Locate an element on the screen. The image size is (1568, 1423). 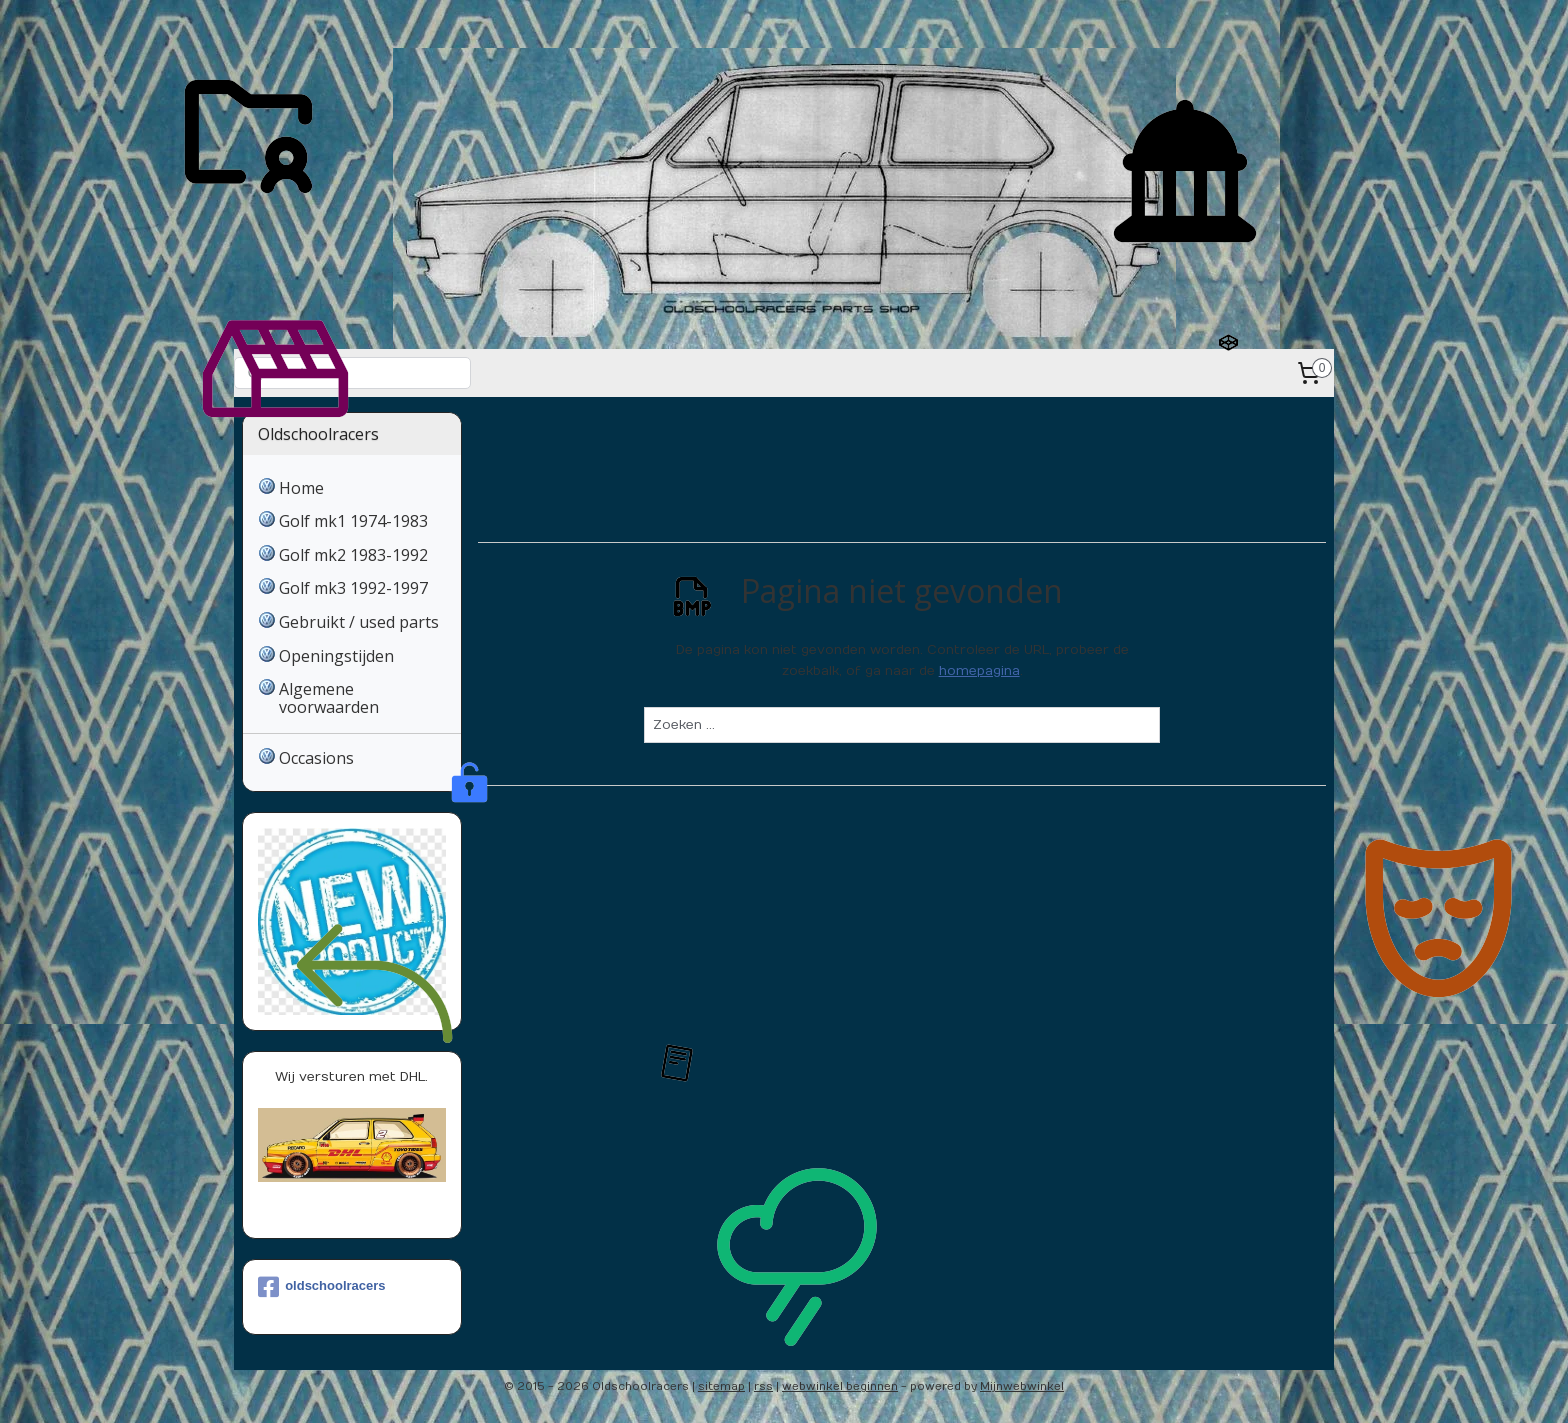
unlocked or unsecured state is located at coordinates (469, 784).